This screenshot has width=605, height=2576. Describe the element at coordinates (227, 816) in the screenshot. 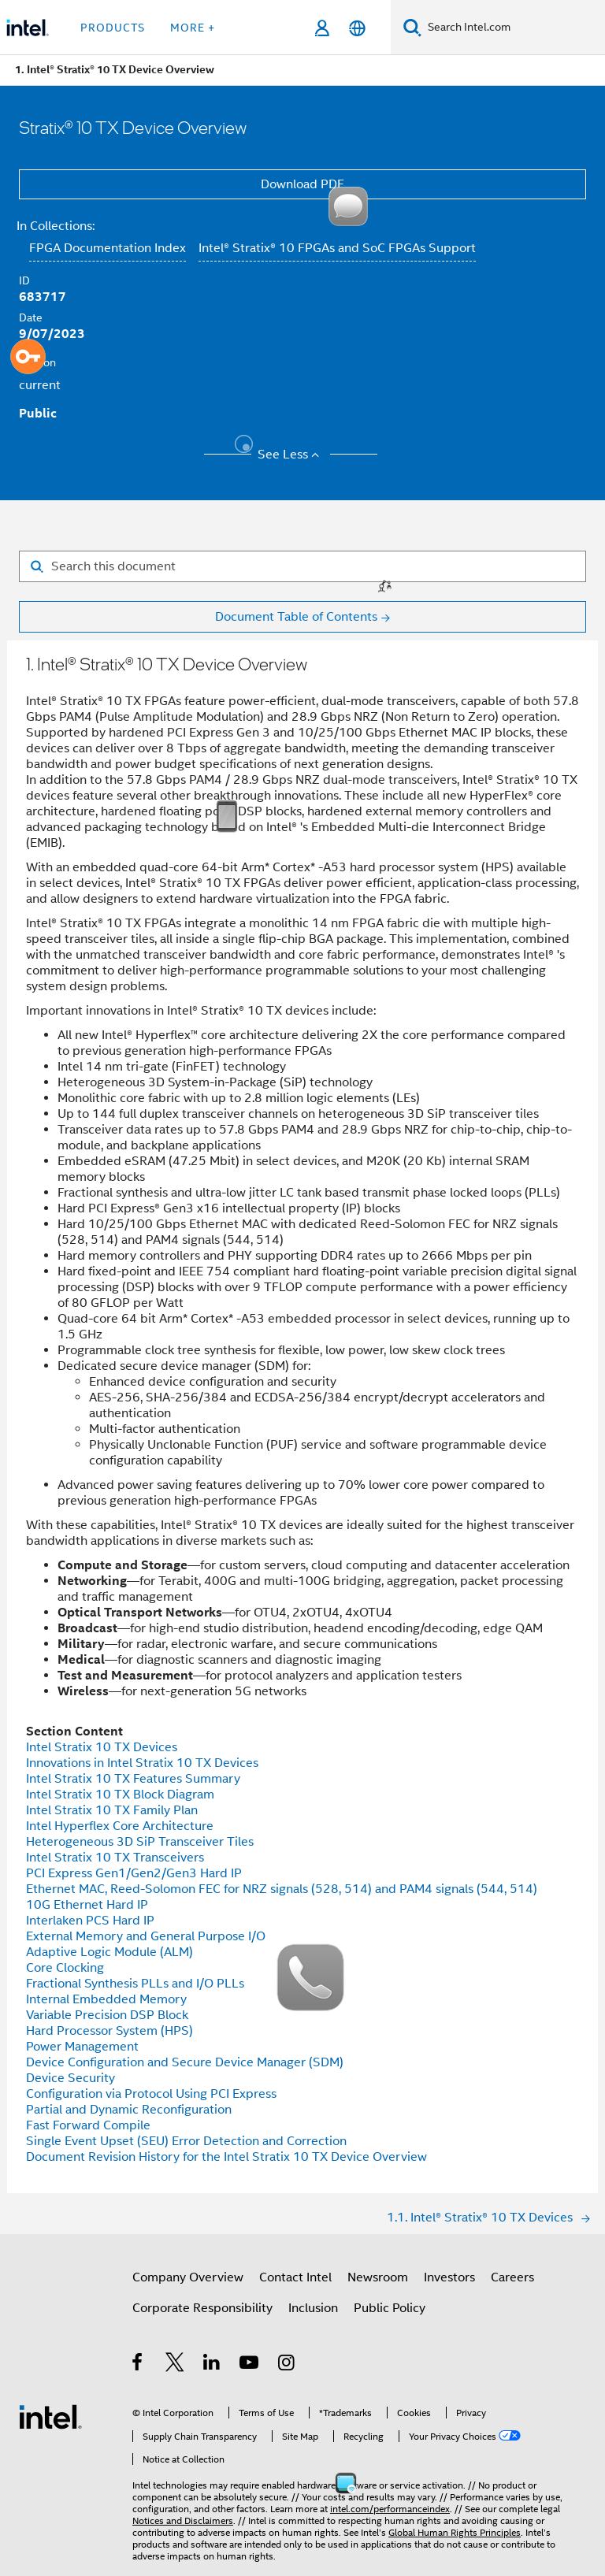

I see `indicates a mobile device or smartphone` at that location.